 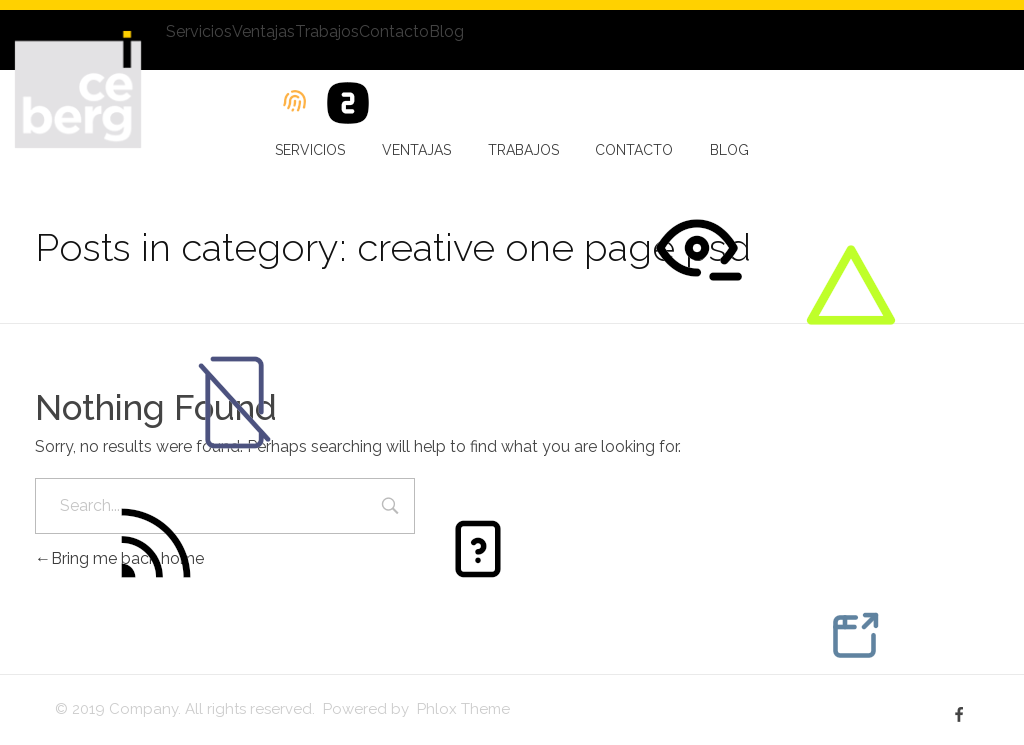 I want to click on mobile device unavailable or disconnected, so click(x=234, y=402).